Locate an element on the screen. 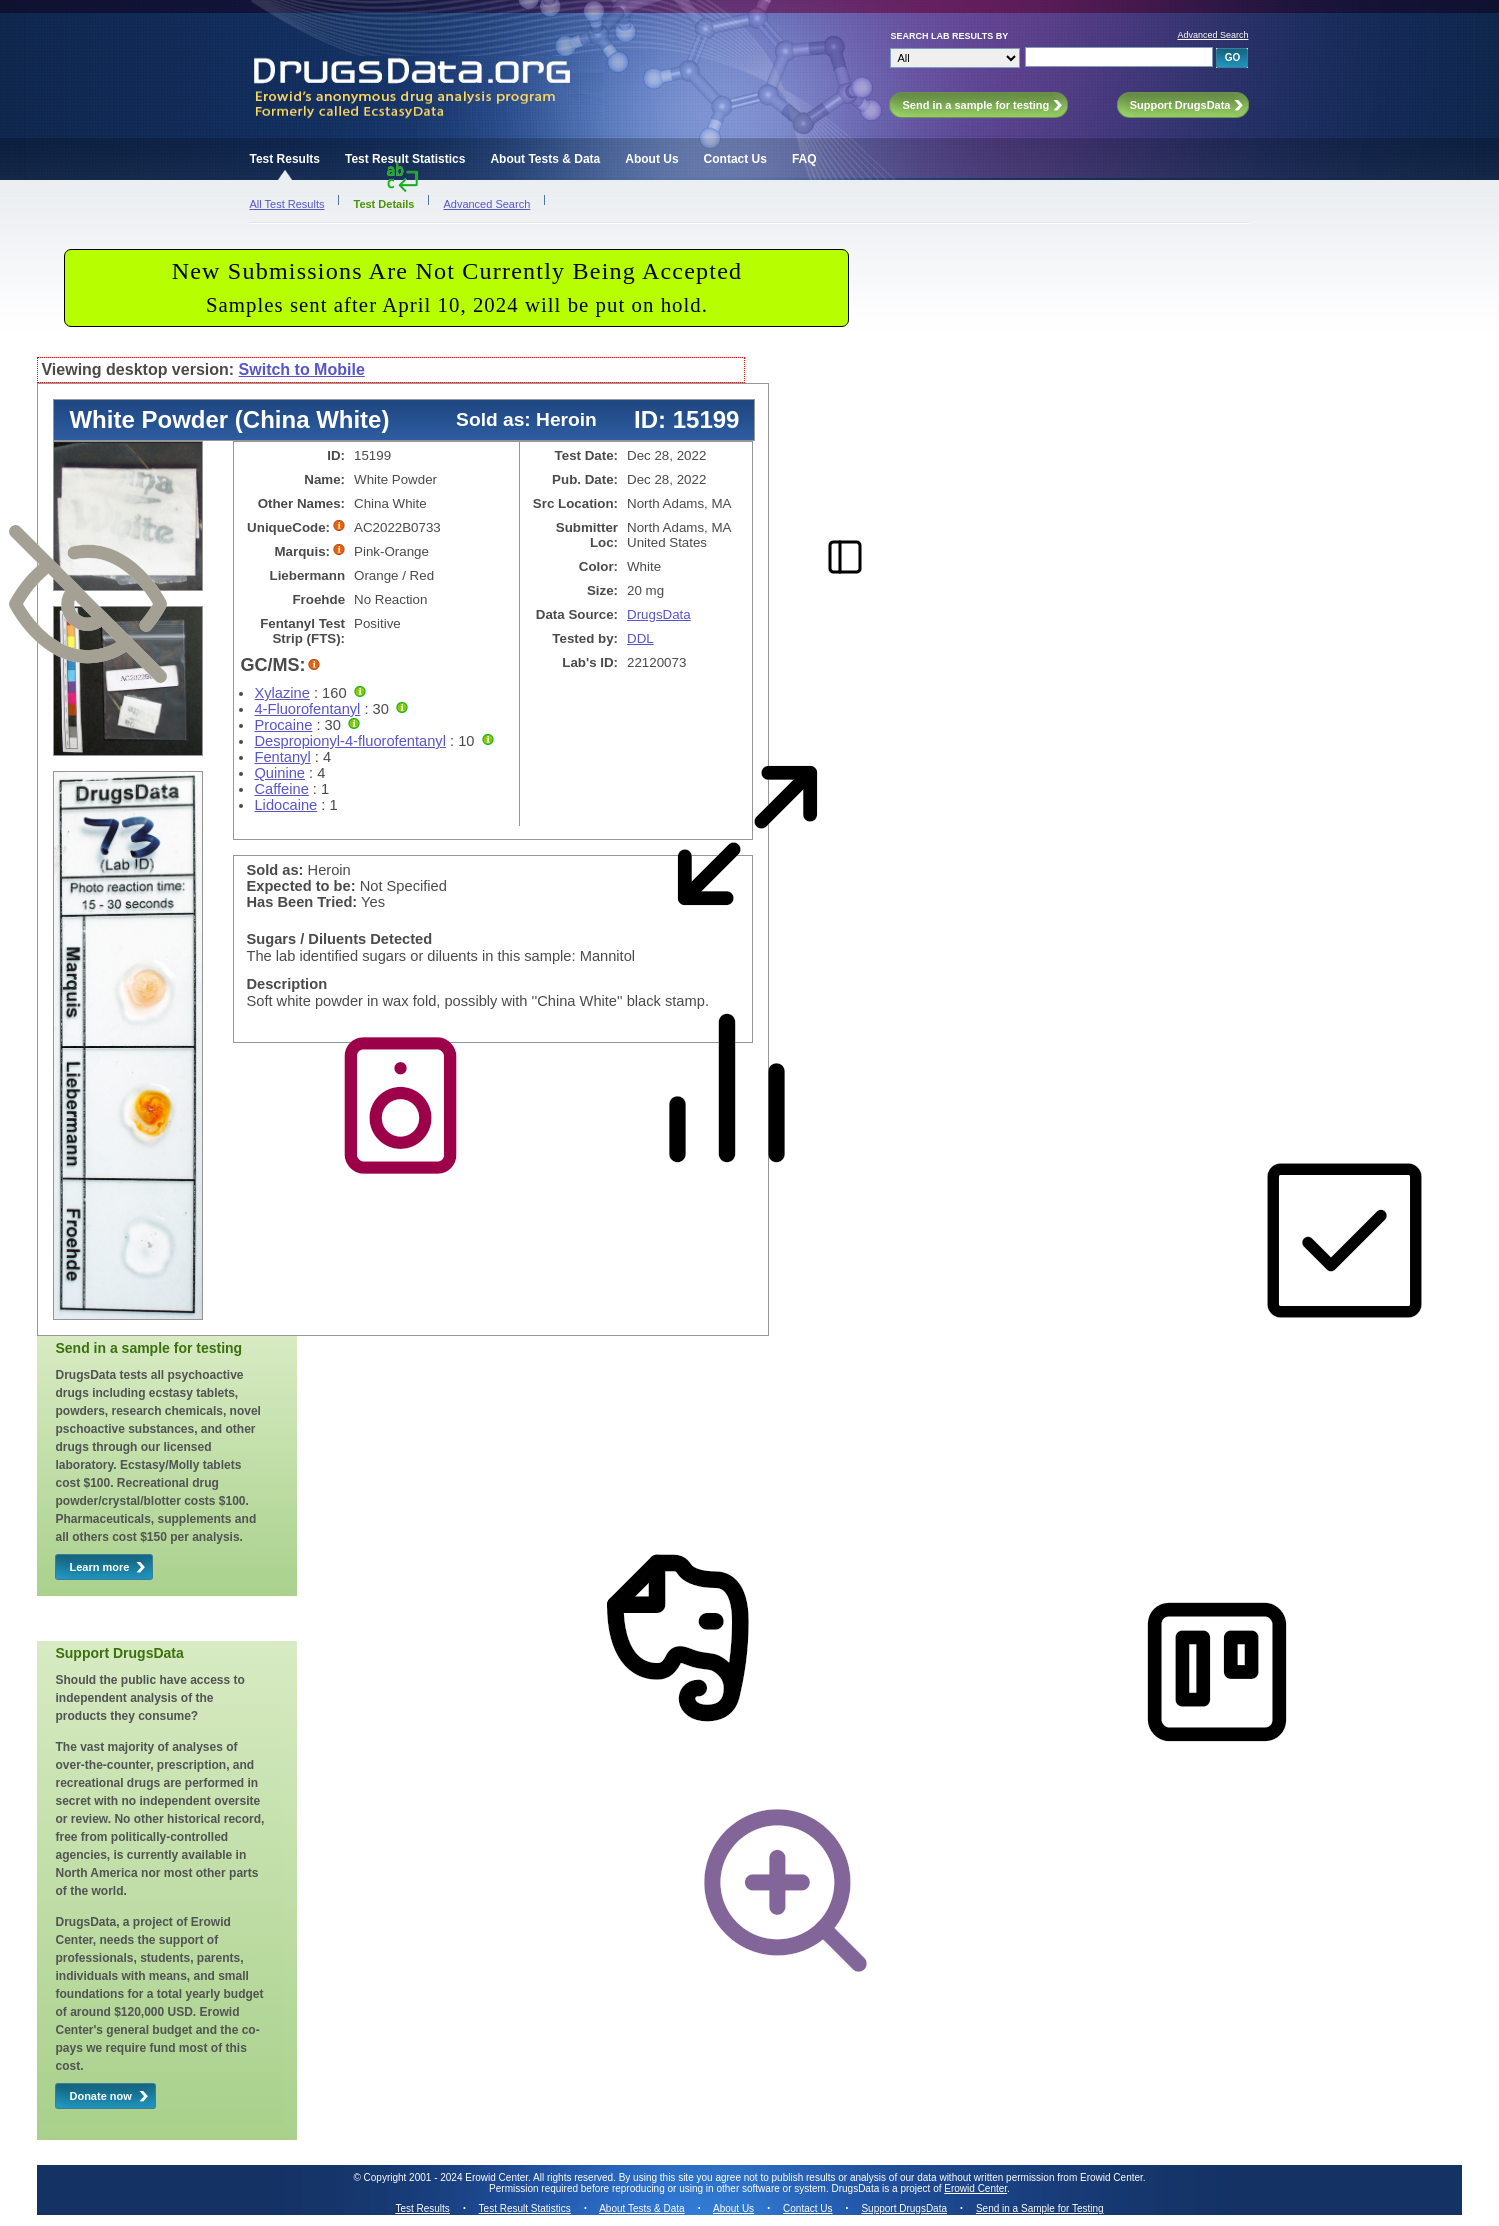 Image resolution: width=1499 pixels, height=2226 pixels. expand content to full screen is located at coordinates (747, 835).